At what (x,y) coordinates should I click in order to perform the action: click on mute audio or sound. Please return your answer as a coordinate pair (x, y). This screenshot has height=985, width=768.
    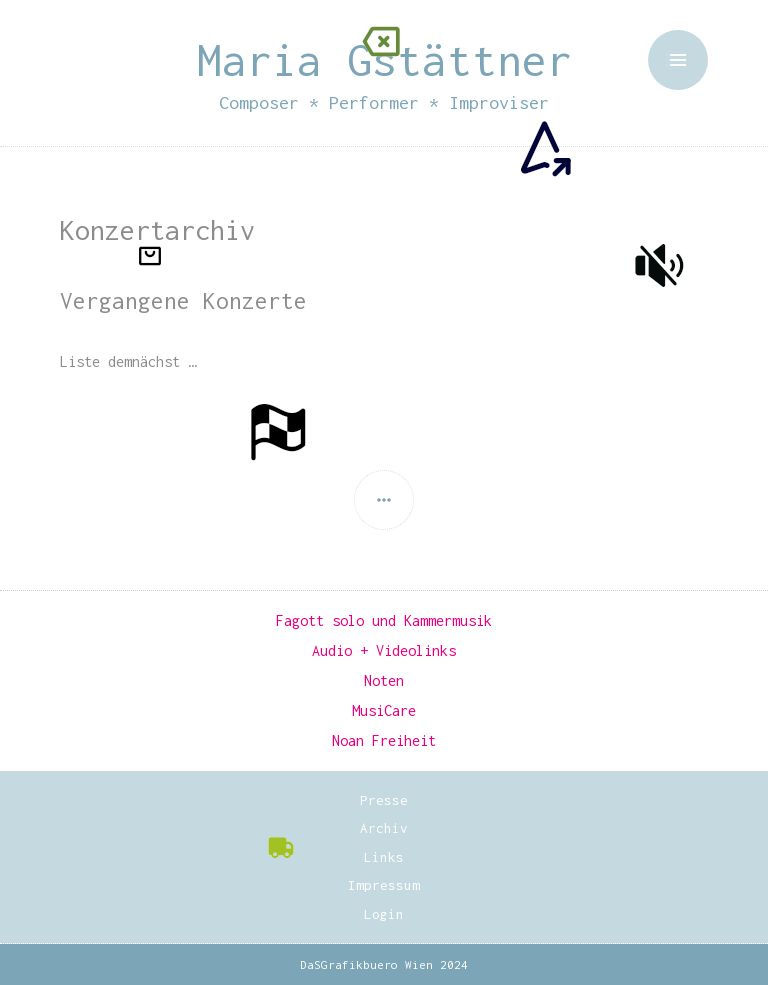
    Looking at the image, I should click on (658, 265).